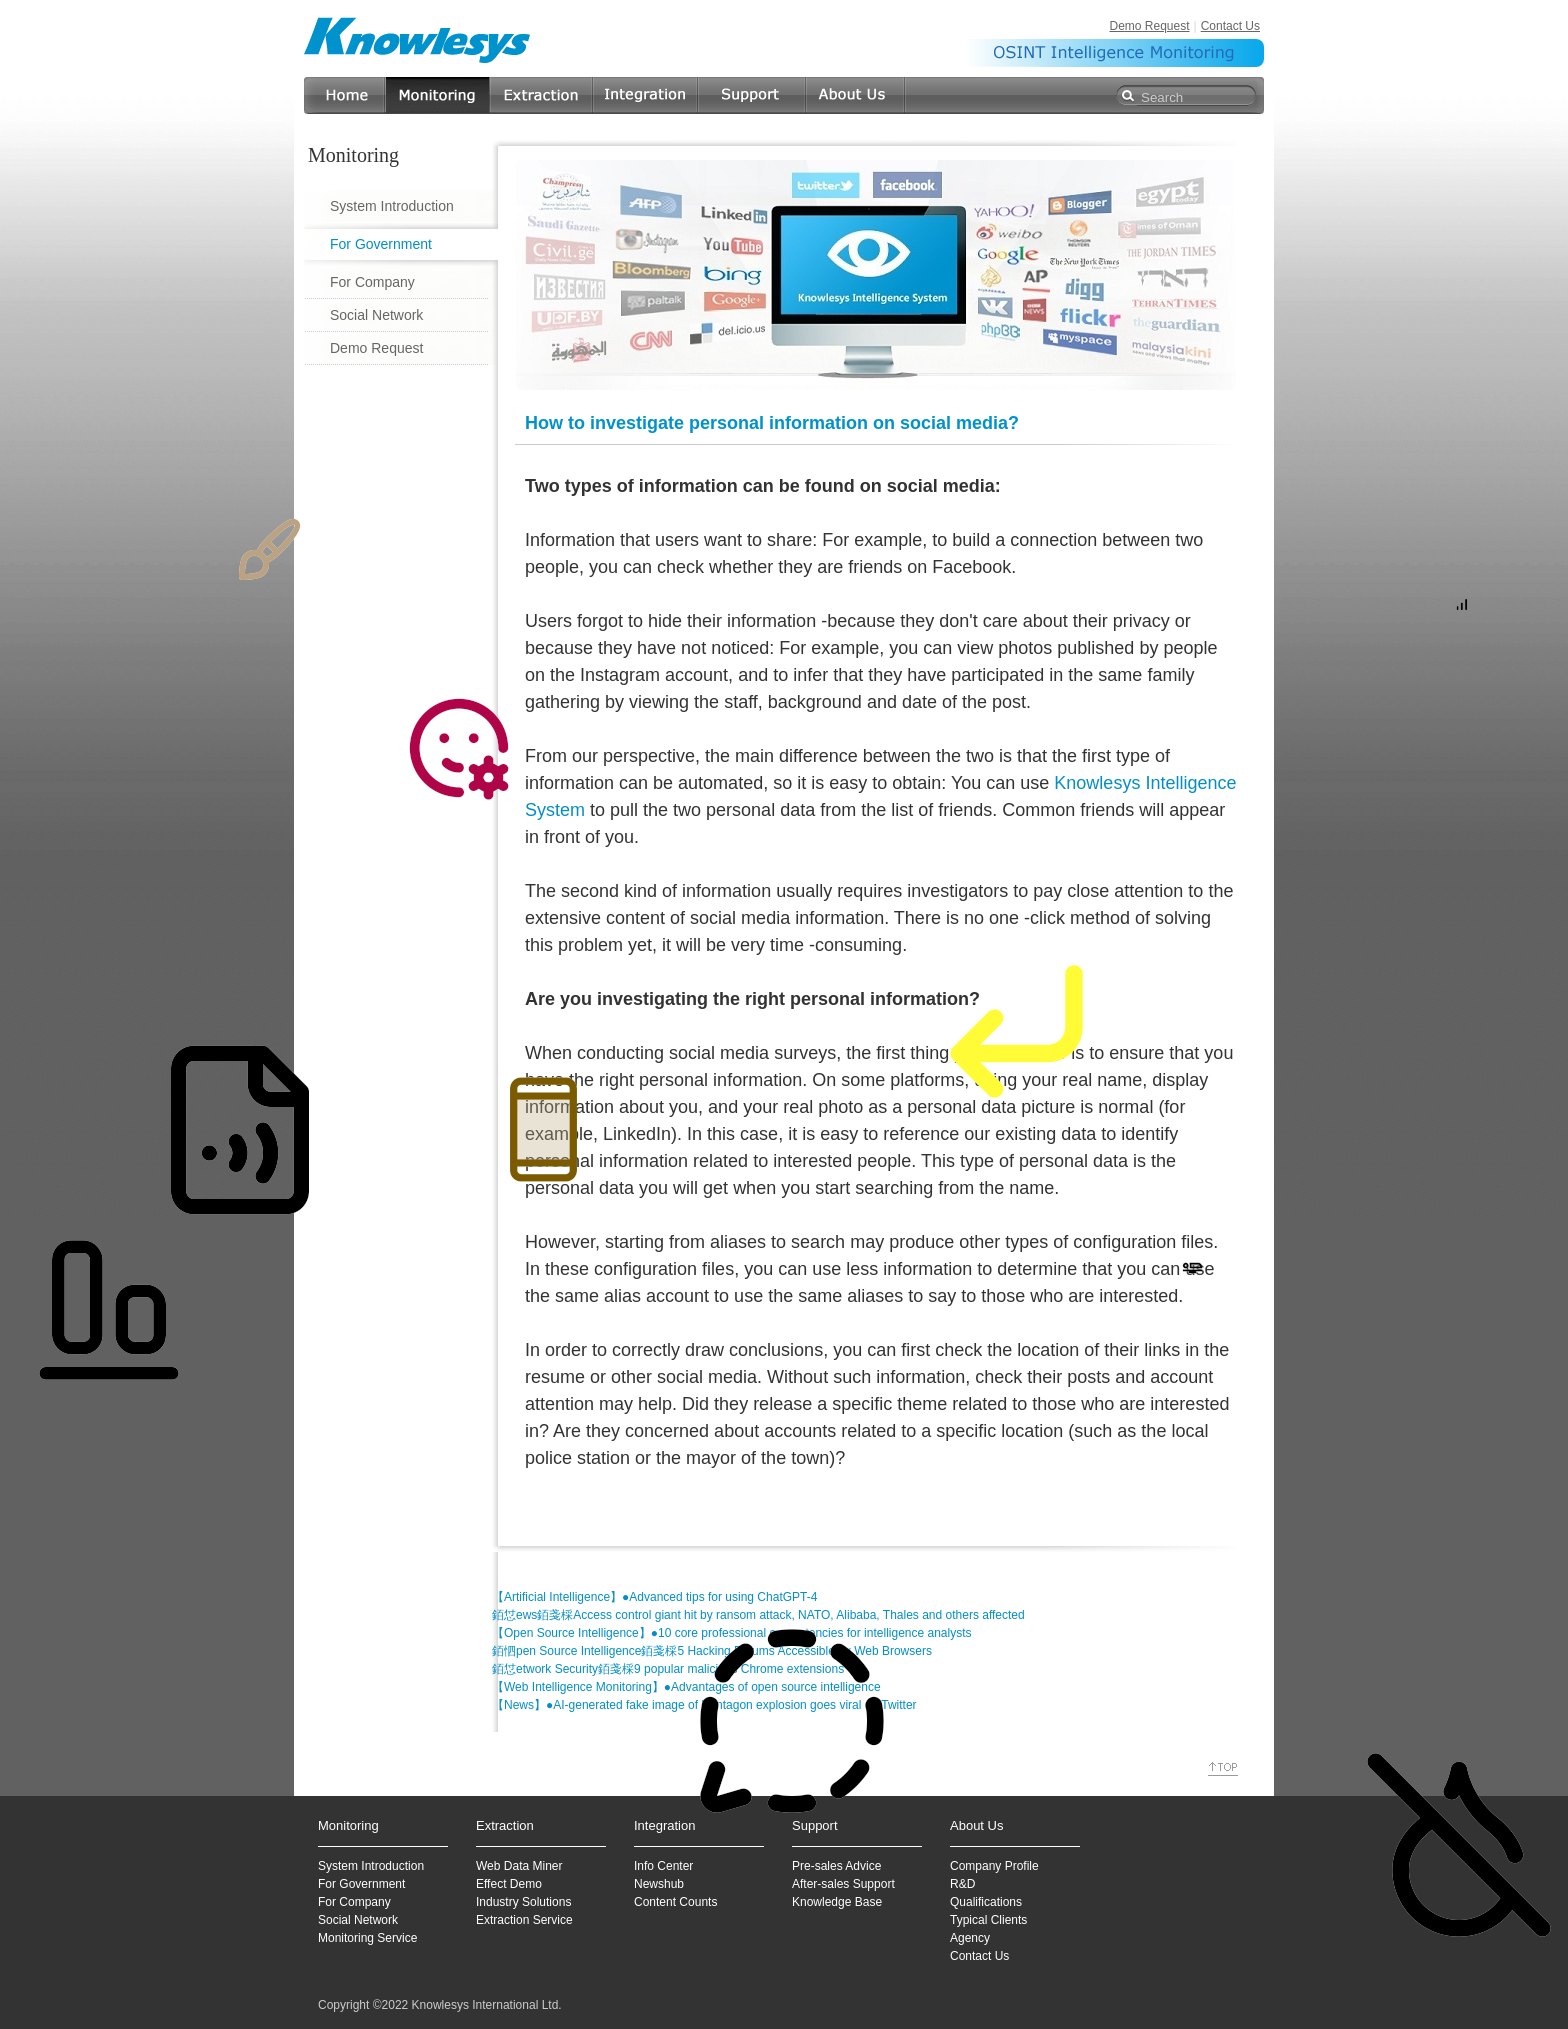 Image resolution: width=1568 pixels, height=2029 pixels. What do you see at coordinates (543, 1129) in the screenshot?
I see `switch to mobile view` at bounding box center [543, 1129].